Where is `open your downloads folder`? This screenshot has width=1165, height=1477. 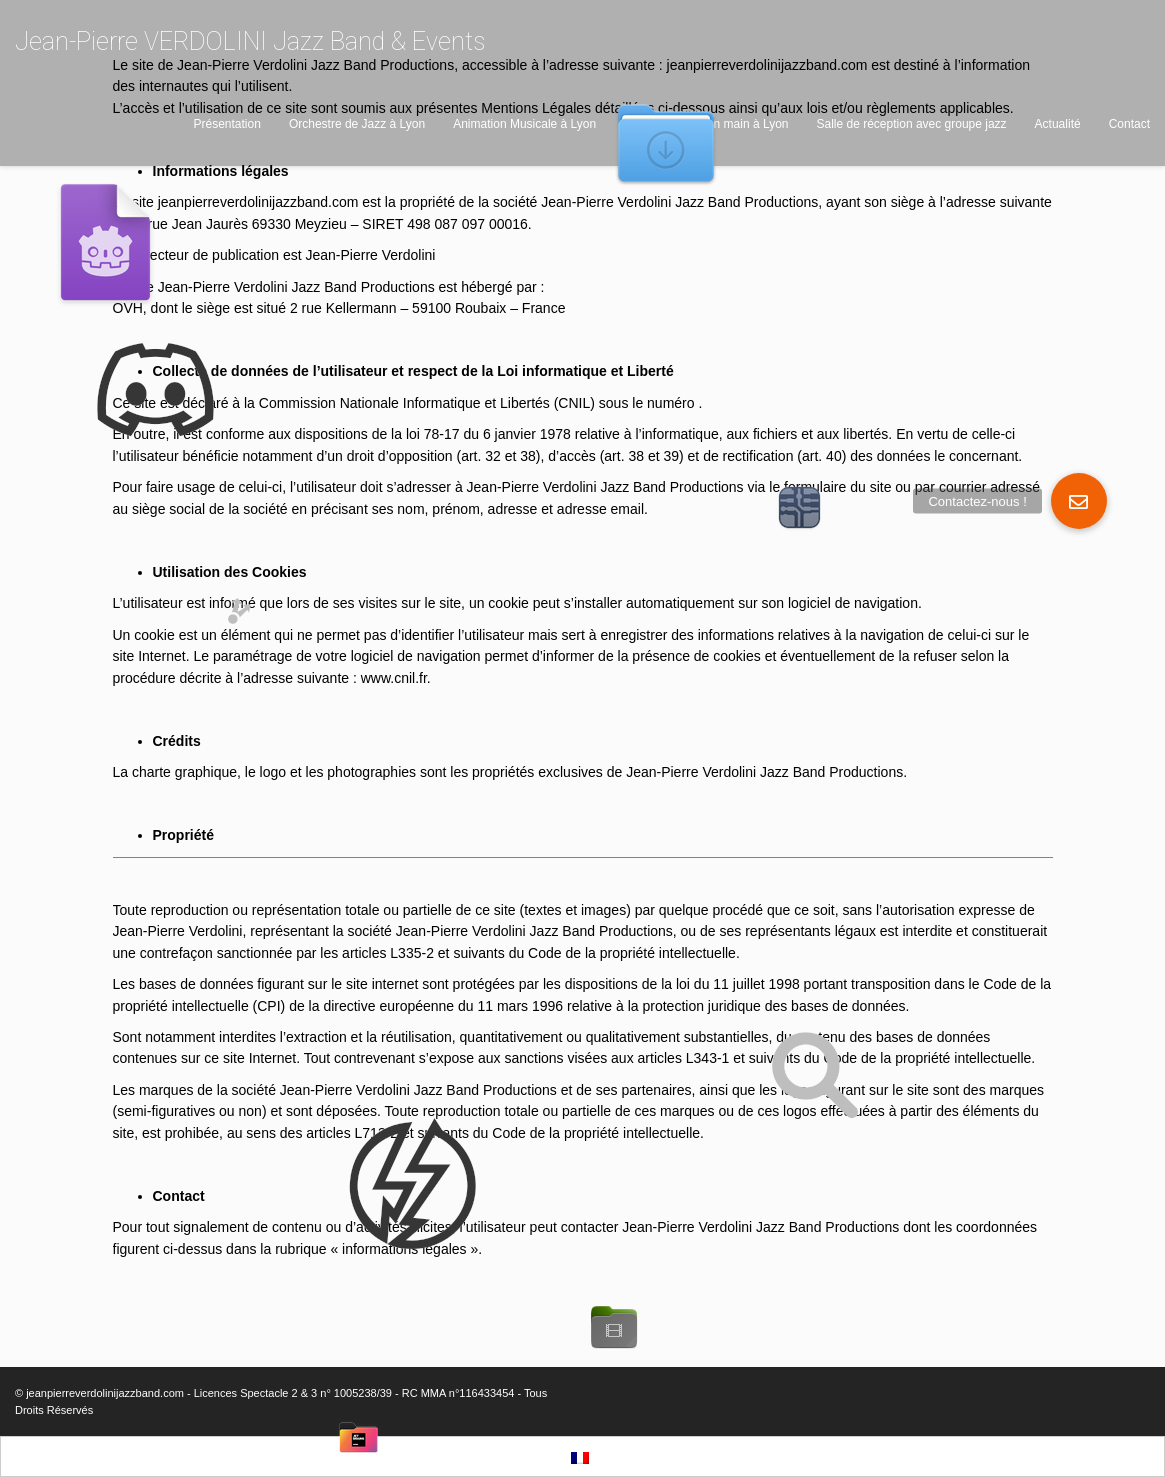
open your downloads folder is located at coordinates (666, 143).